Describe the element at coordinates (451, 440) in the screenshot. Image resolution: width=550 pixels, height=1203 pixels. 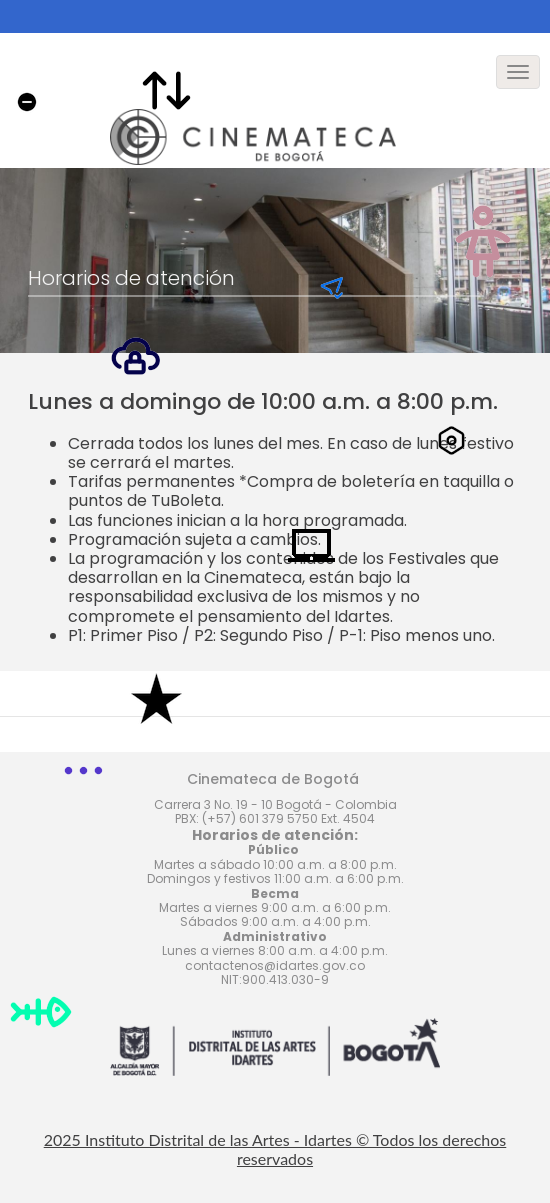
I see `access settings or preferences` at that location.